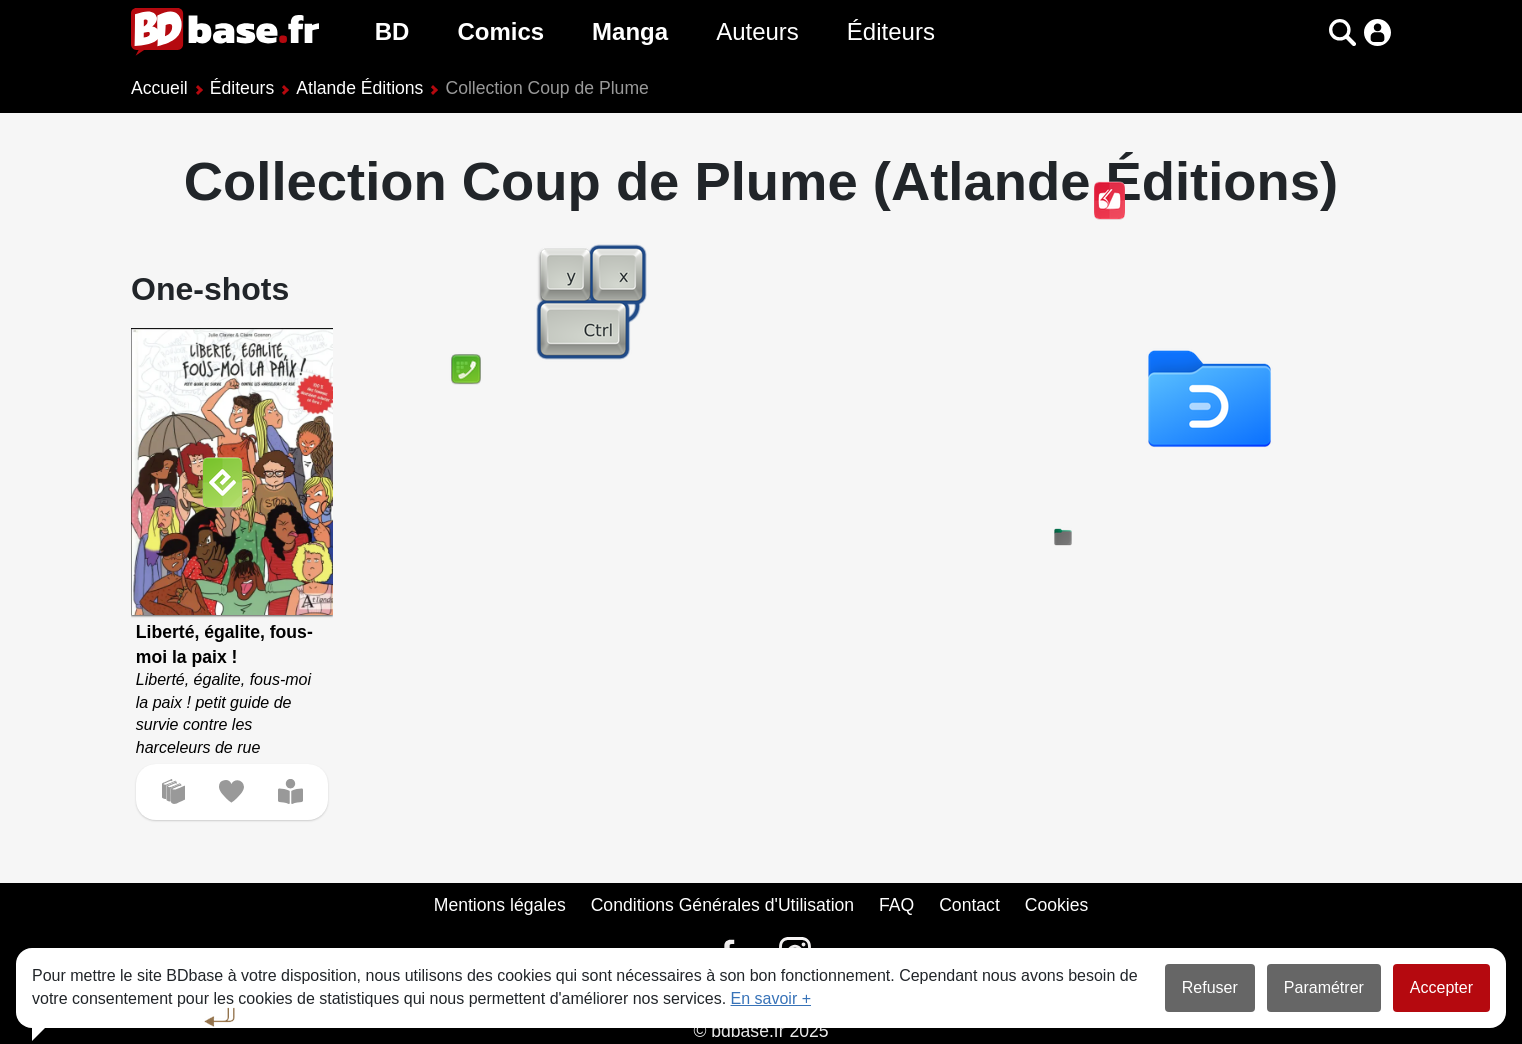  What do you see at coordinates (1063, 537) in the screenshot?
I see `open folder to view contents` at bounding box center [1063, 537].